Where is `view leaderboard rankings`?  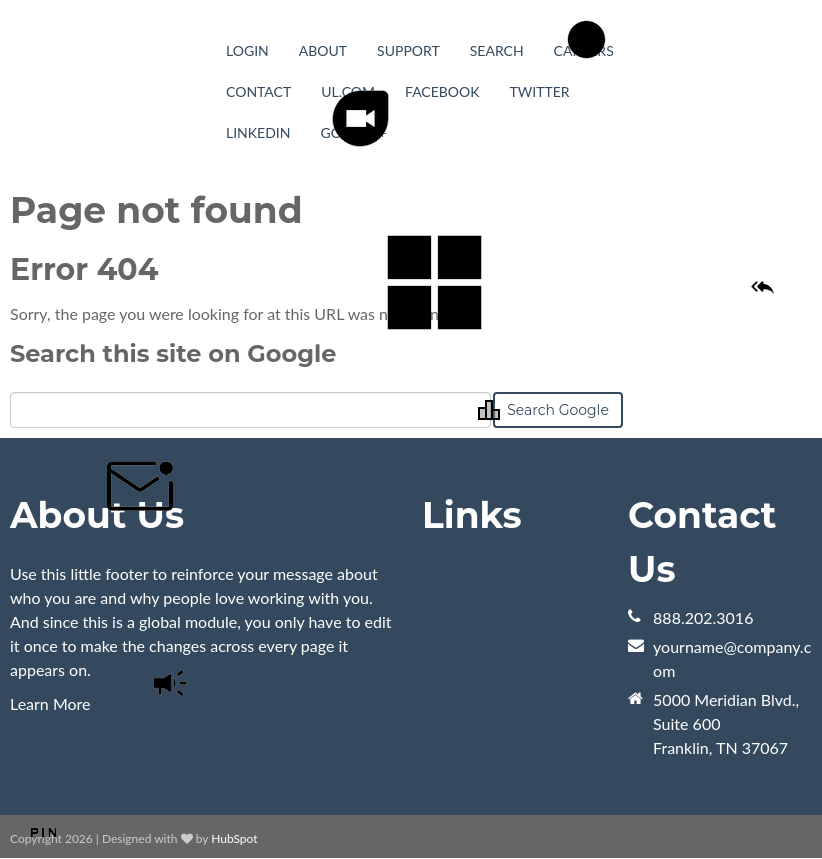 view leaderboard rankings is located at coordinates (489, 410).